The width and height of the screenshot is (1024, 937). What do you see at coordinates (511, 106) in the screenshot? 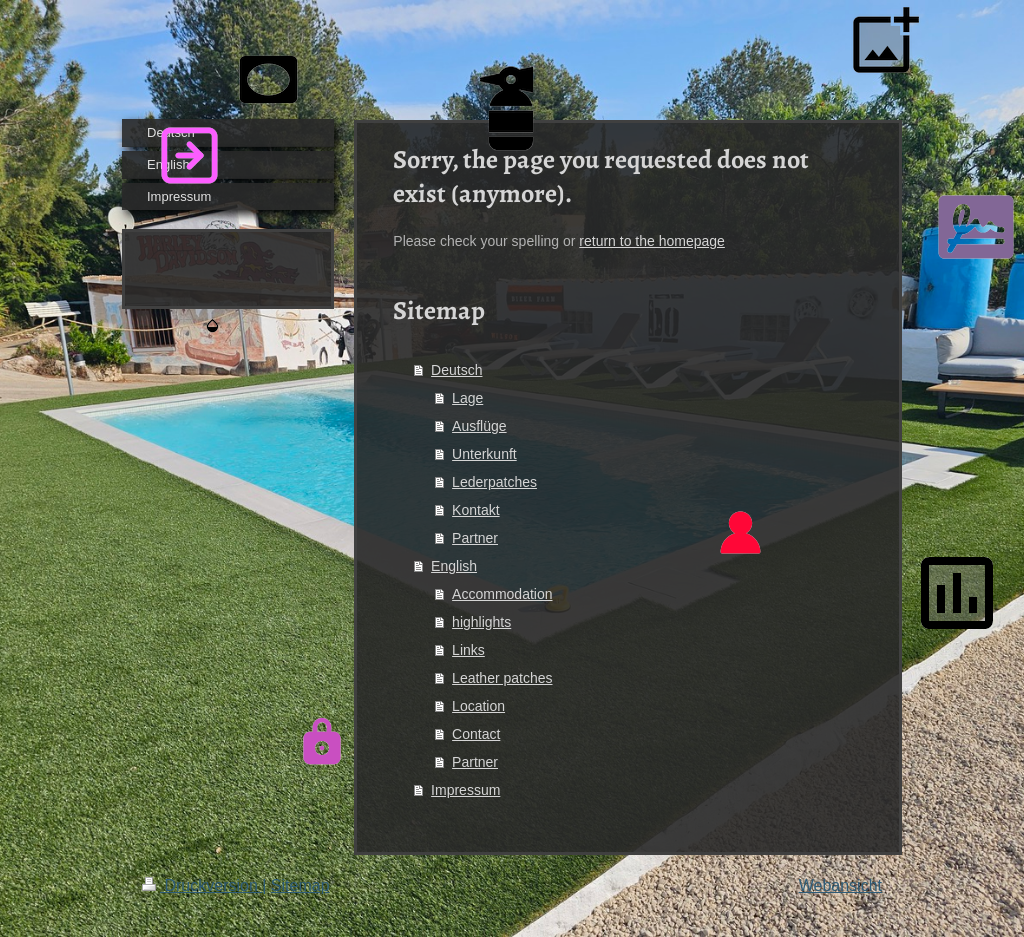
I see `locate fire safety equipment` at bounding box center [511, 106].